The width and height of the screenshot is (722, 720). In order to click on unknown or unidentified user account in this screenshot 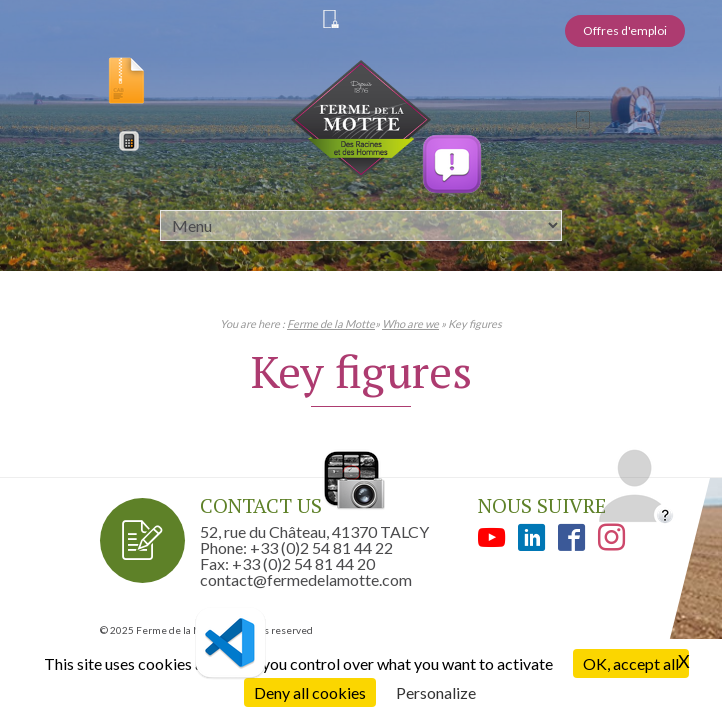, I will do `click(634, 485)`.